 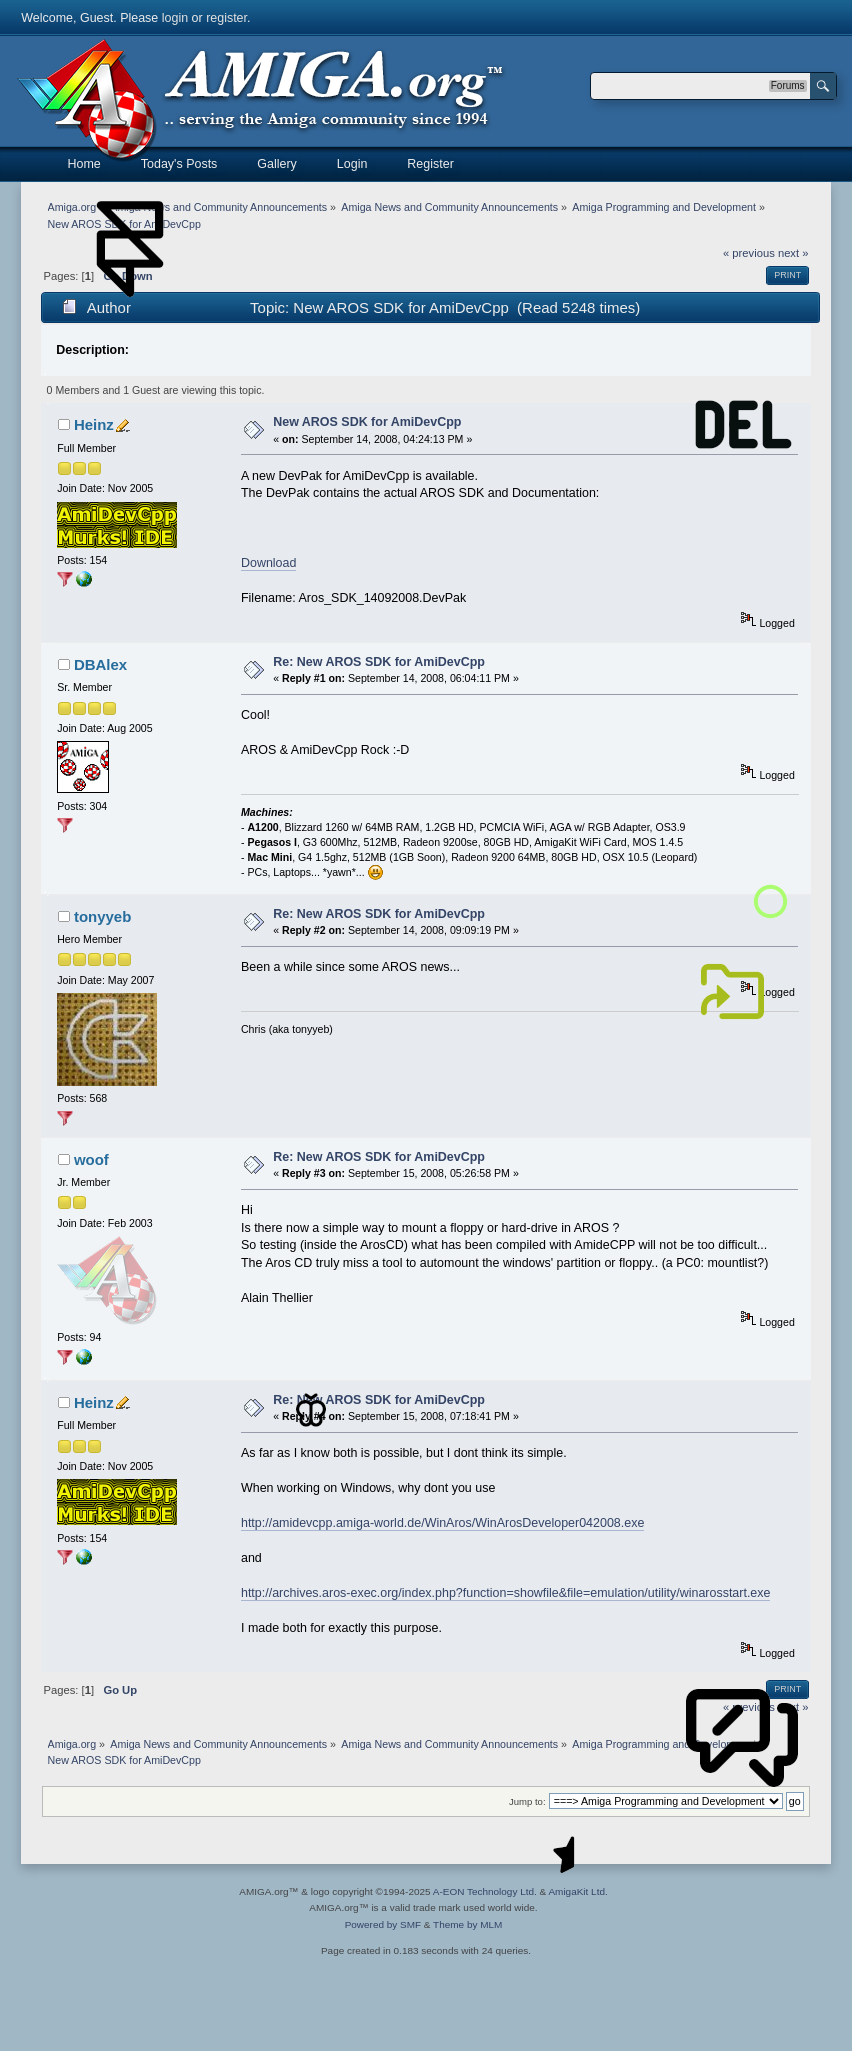 I want to click on indicates an HTTP DELETE request method, so click(x=743, y=424).